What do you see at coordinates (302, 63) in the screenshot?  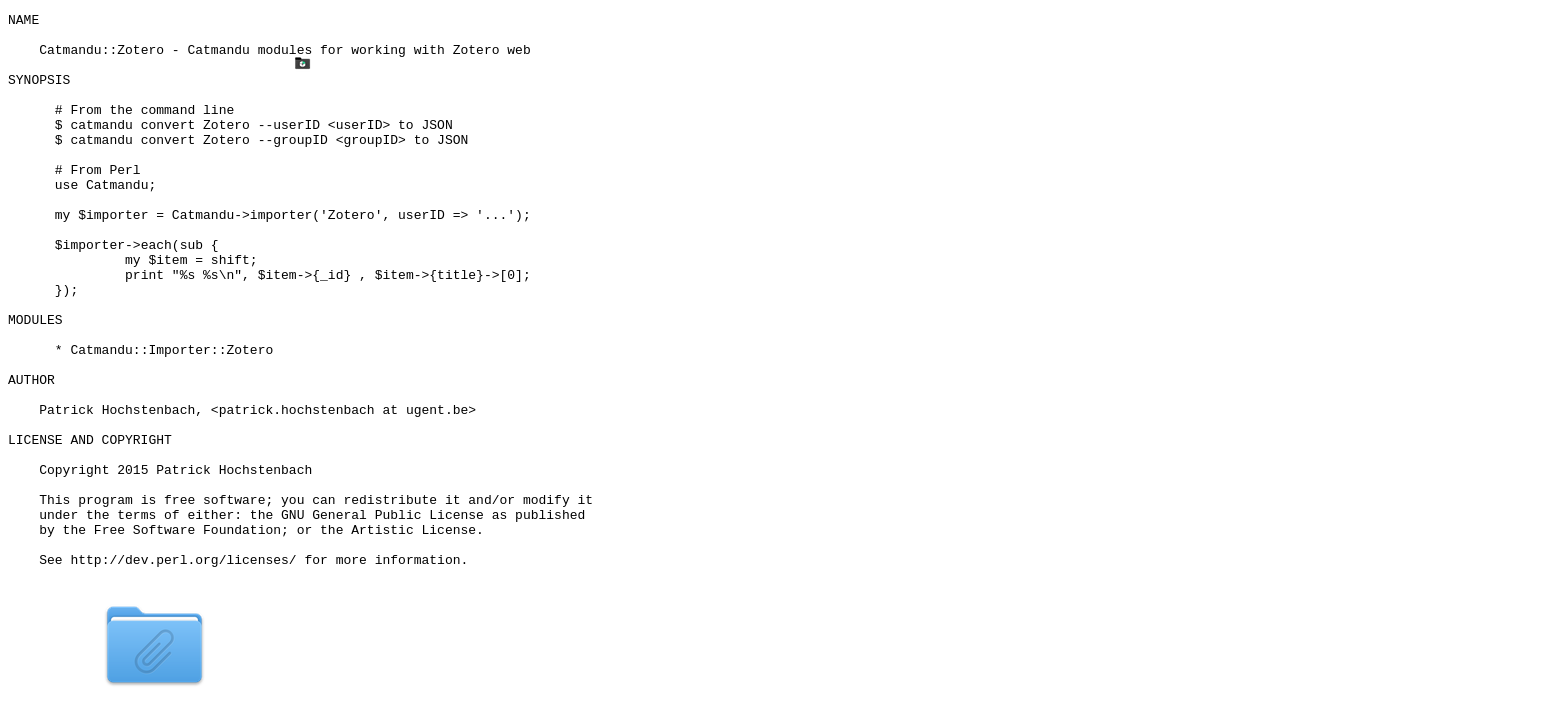 I see `open wondershare filmstock assets folder` at bounding box center [302, 63].